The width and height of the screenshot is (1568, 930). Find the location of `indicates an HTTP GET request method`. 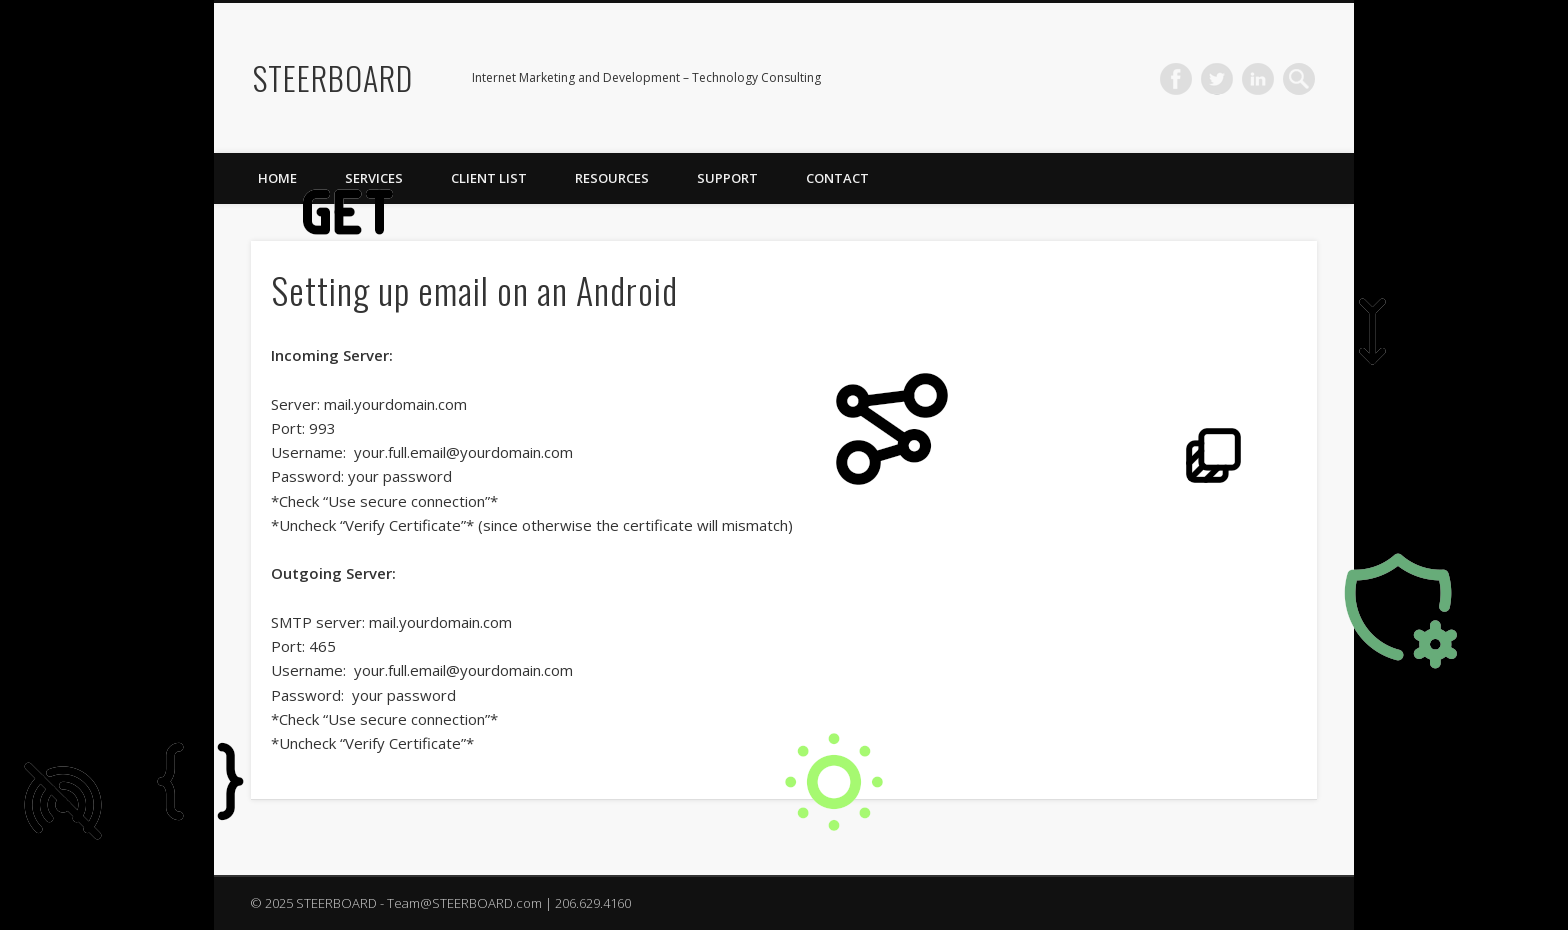

indicates an HTTP GET request method is located at coordinates (348, 212).